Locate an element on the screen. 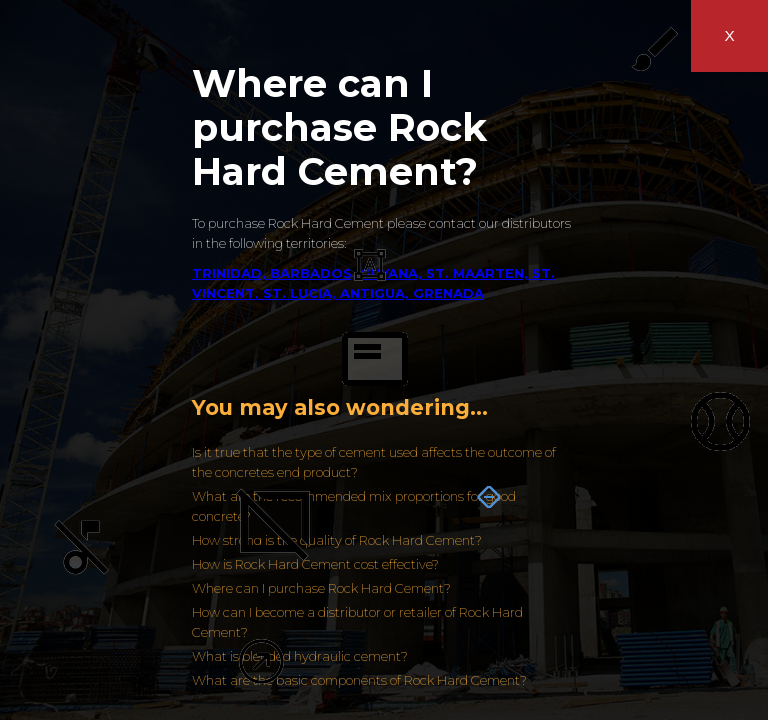 This screenshot has height=720, width=768. access baseball or sports content is located at coordinates (720, 421).